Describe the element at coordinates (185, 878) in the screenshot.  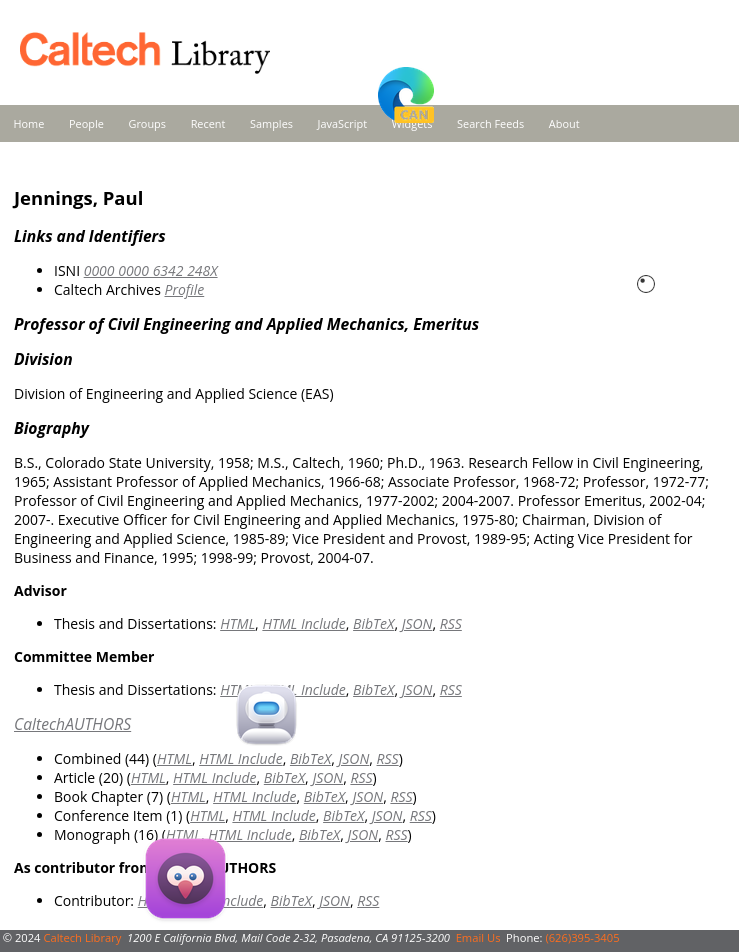
I see `open cawbird twitter client` at that location.